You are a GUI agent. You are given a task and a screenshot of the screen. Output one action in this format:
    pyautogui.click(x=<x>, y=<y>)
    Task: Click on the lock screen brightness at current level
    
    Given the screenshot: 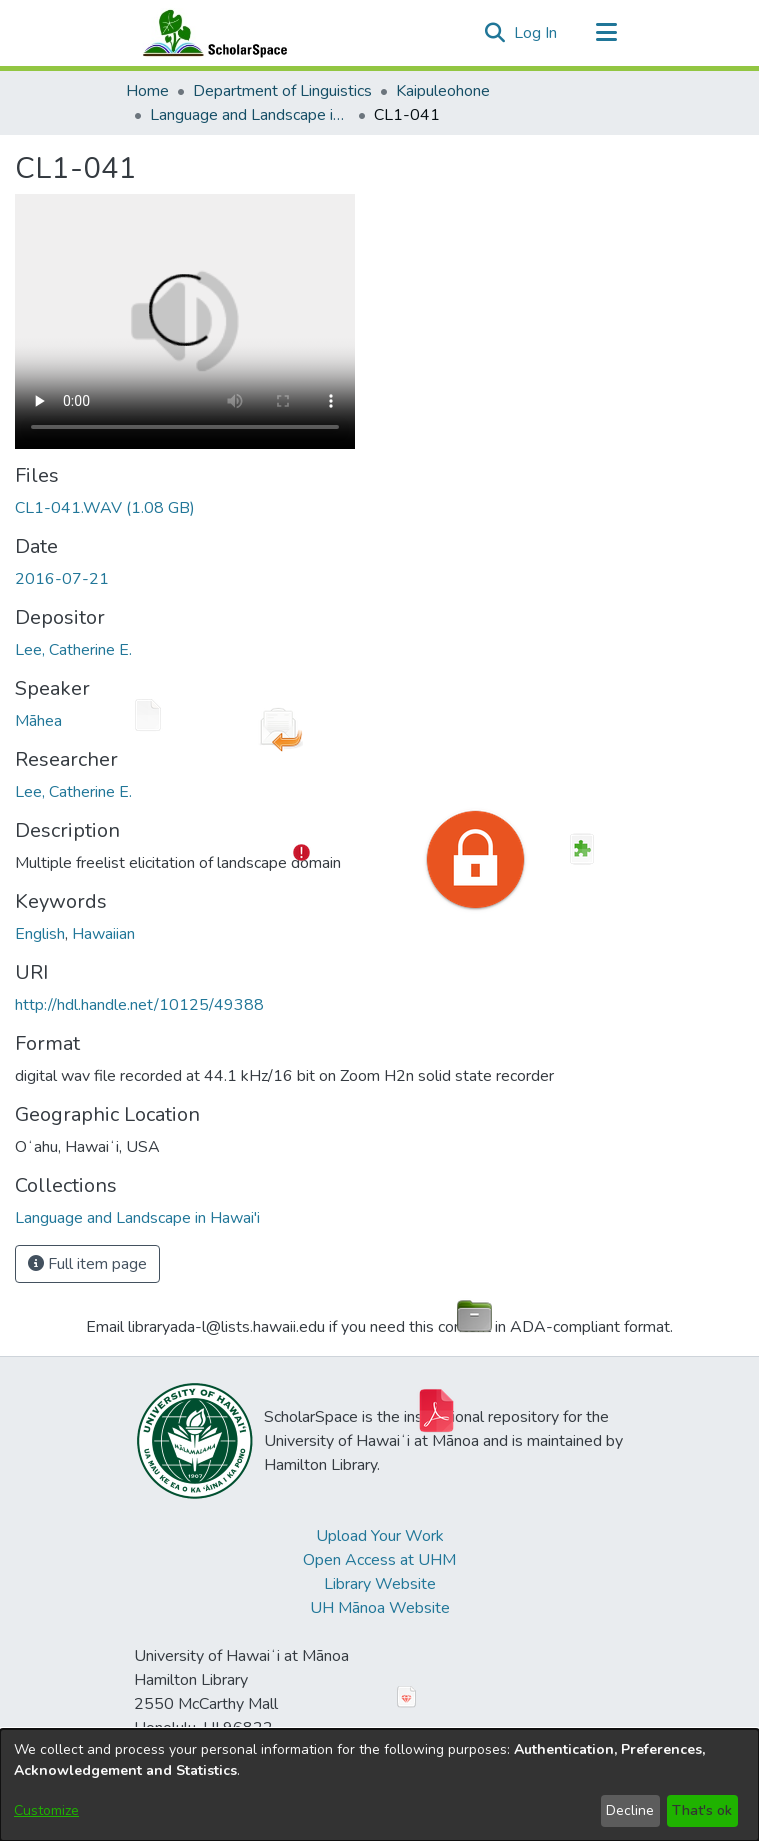 What is the action you would take?
    pyautogui.click(x=475, y=859)
    